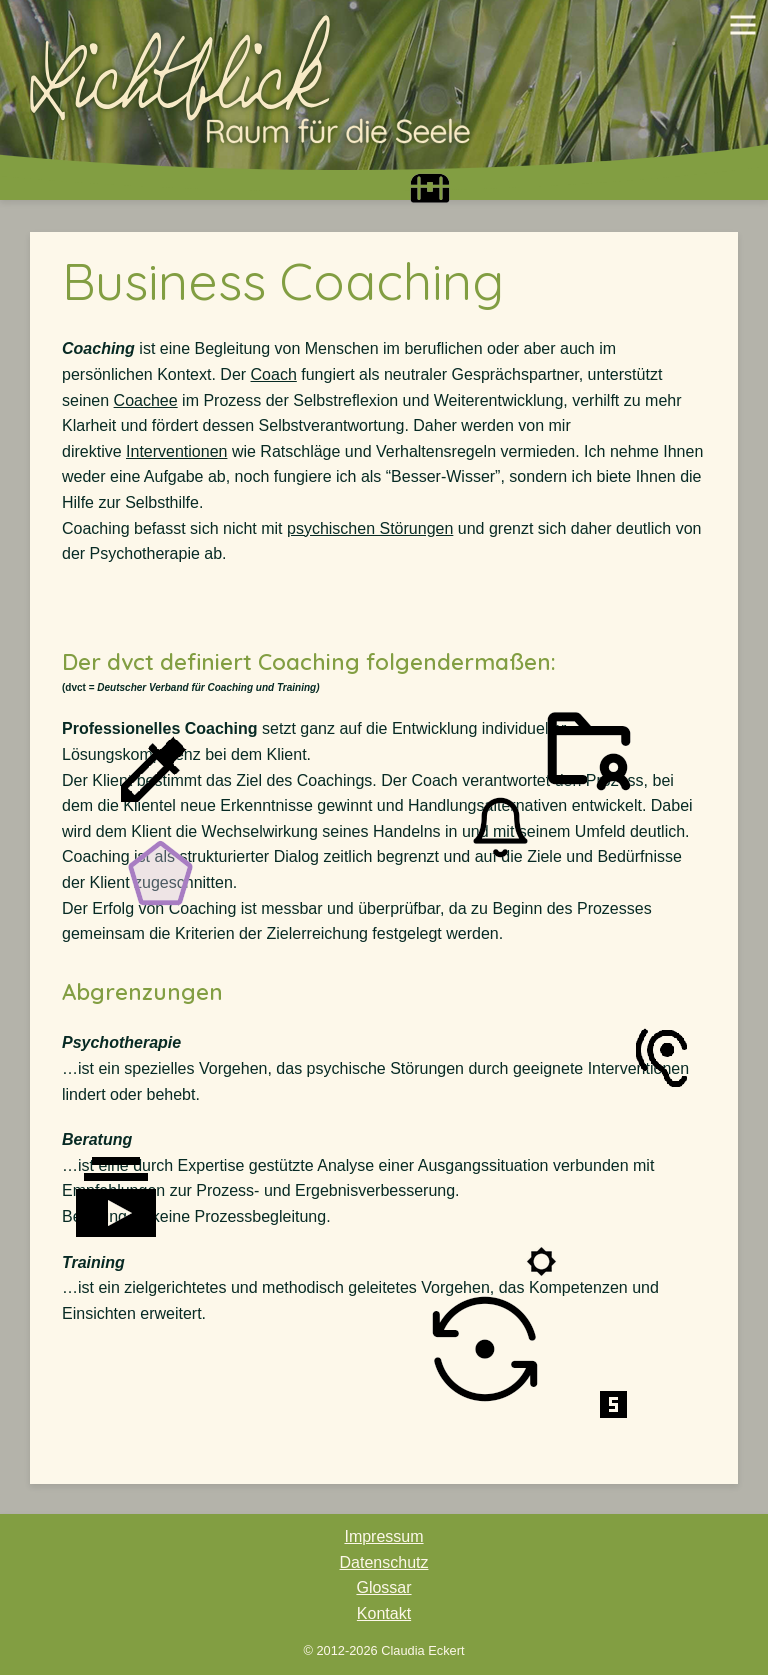  Describe the element at coordinates (541, 1261) in the screenshot. I see `adjust screen brightness settings` at that location.